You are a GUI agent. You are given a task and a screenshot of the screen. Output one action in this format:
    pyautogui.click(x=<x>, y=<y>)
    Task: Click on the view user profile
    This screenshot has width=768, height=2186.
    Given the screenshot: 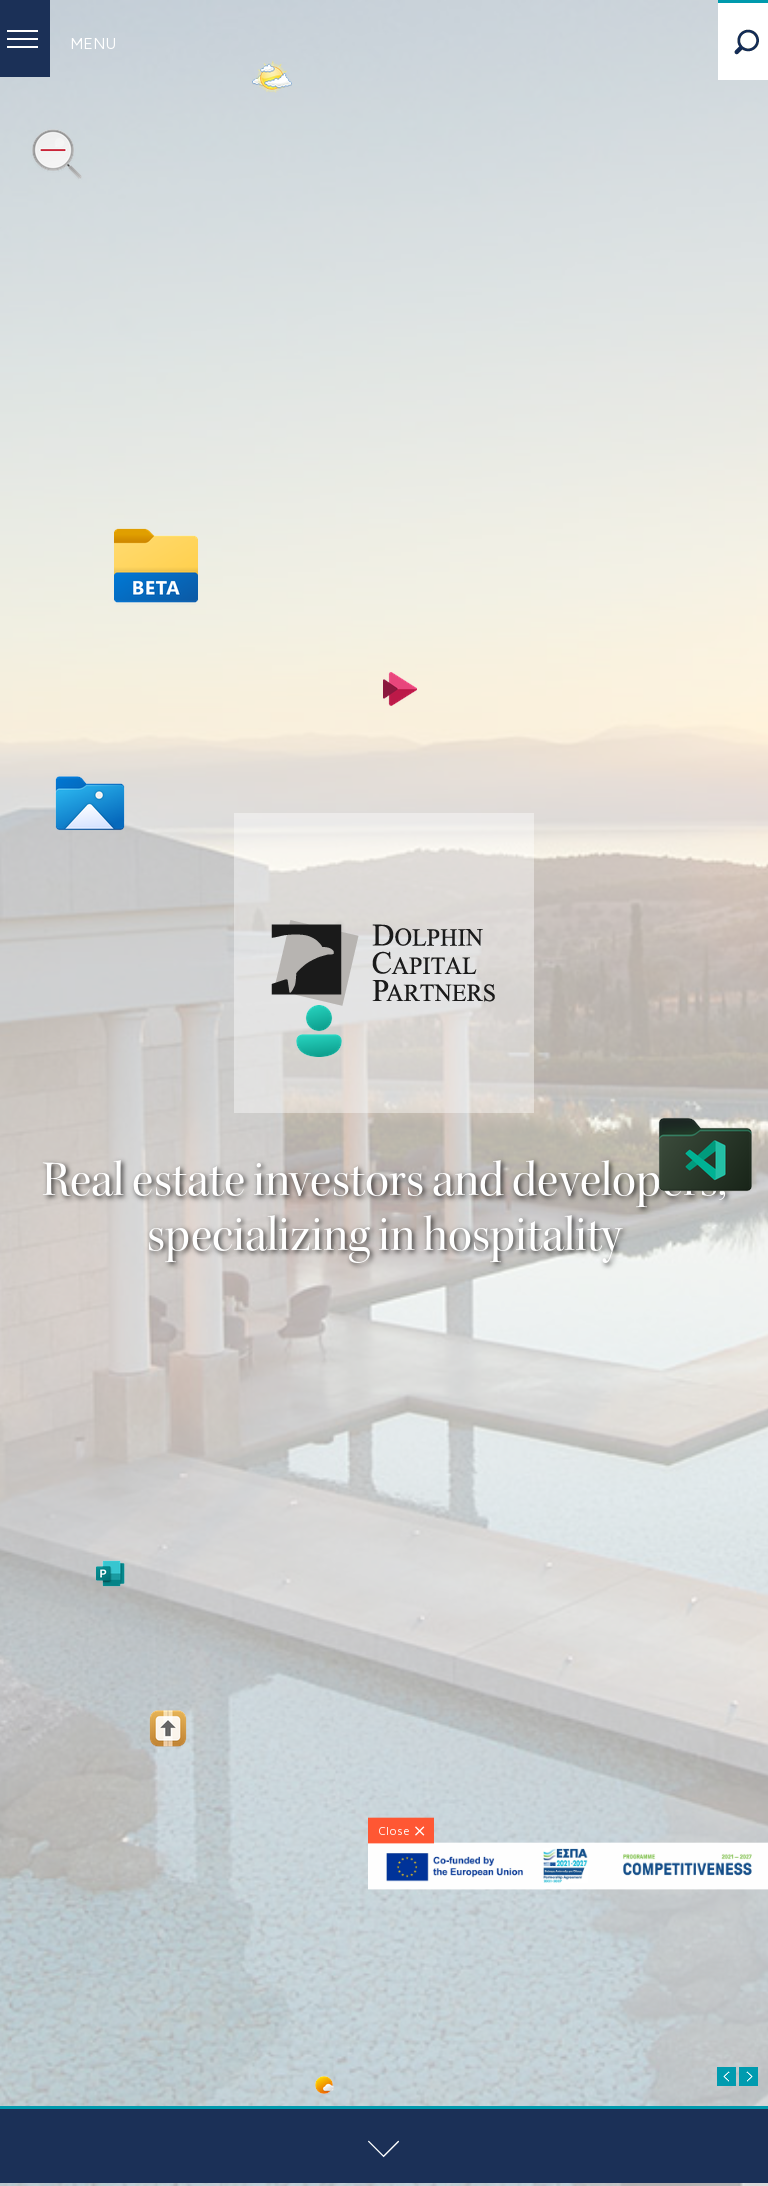 What is the action you would take?
    pyautogui.click(x=319, y=1031)
    